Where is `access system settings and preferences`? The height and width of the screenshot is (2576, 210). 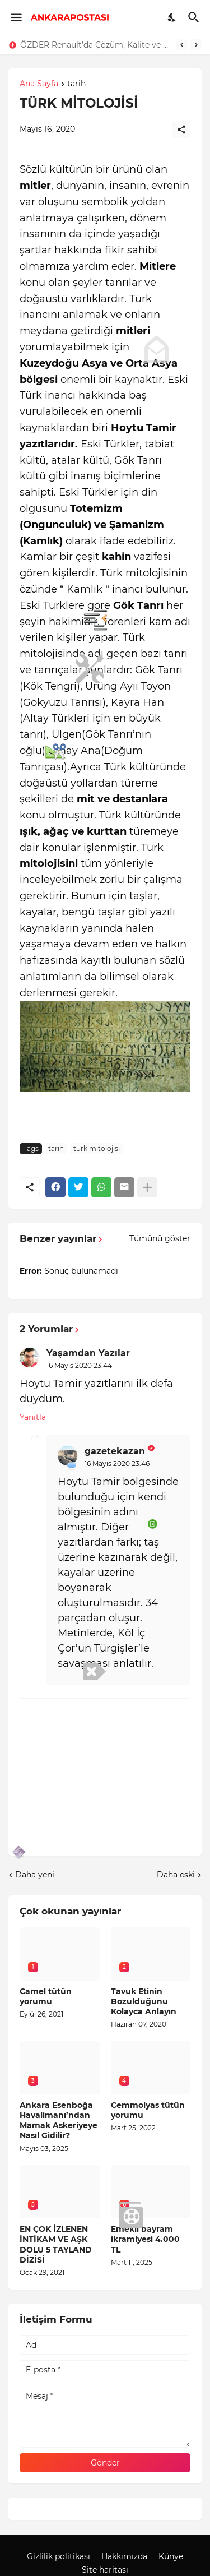
access system settings and preferences is located at coordinates (90, 669).